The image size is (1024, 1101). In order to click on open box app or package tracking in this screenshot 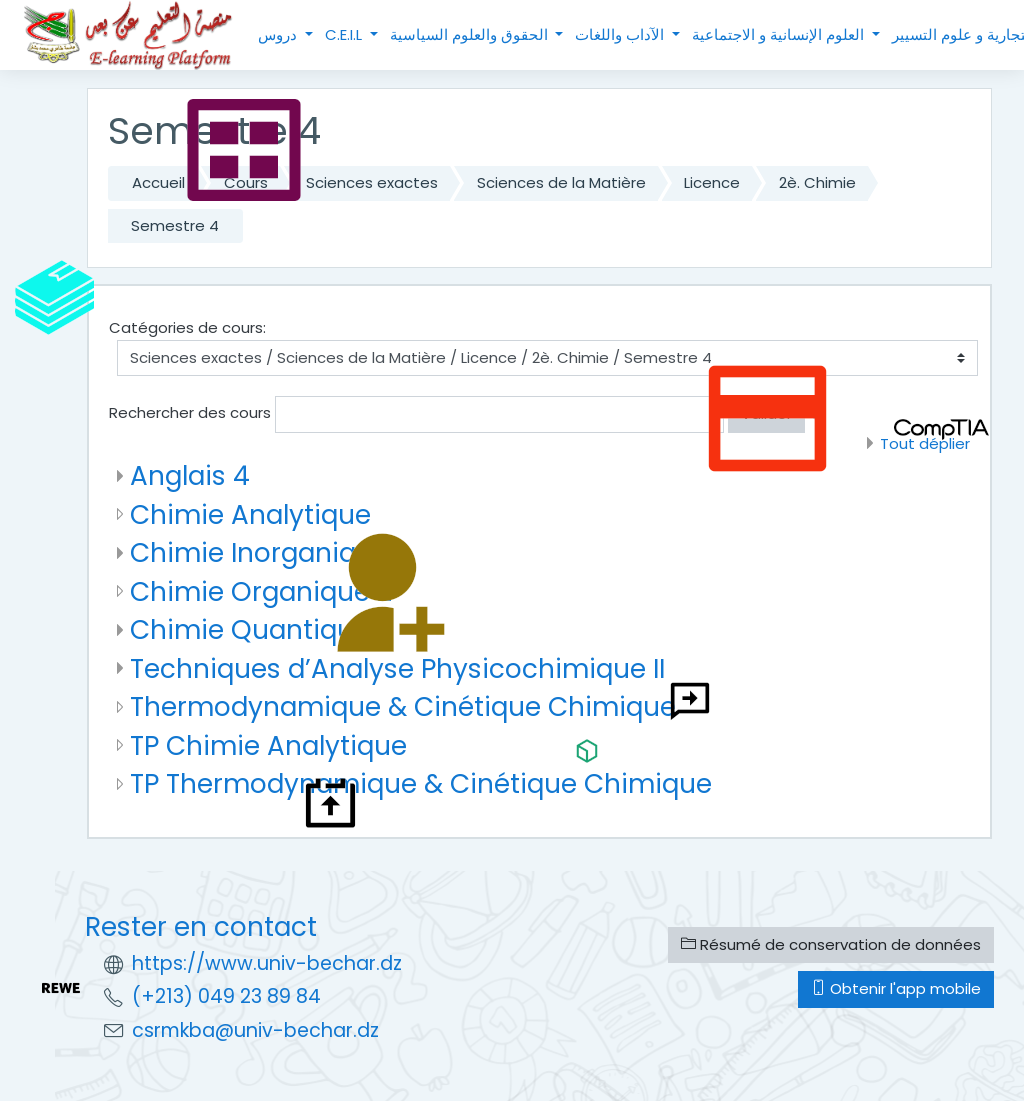, I will do `click(587, 751)`.